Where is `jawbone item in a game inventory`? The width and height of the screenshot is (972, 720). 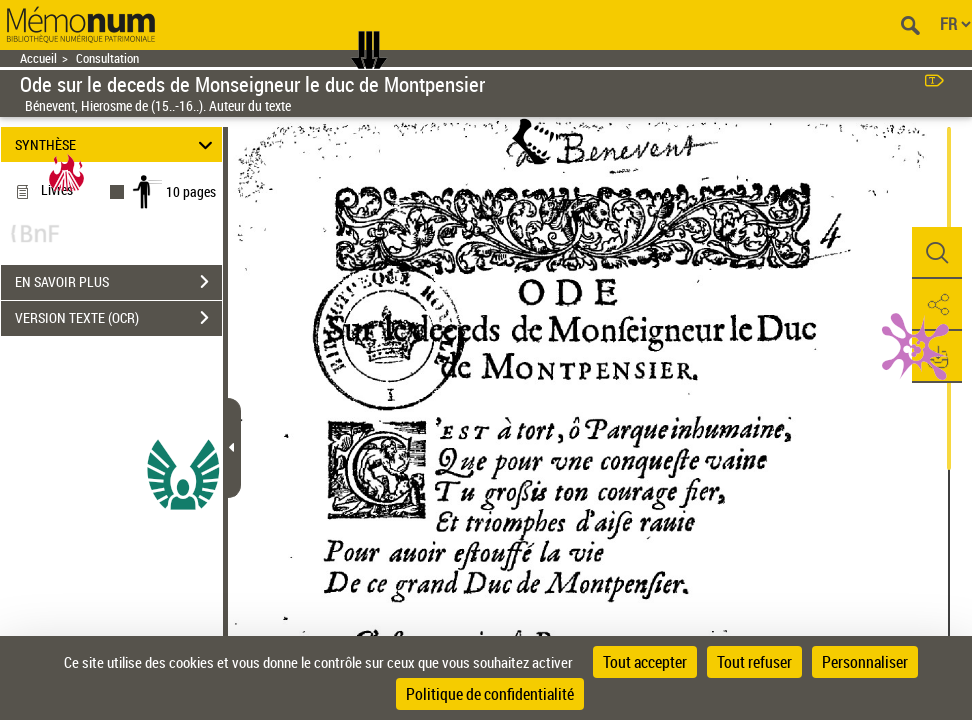 jawbone item in a game inventory is located at coordinates (535, 141).